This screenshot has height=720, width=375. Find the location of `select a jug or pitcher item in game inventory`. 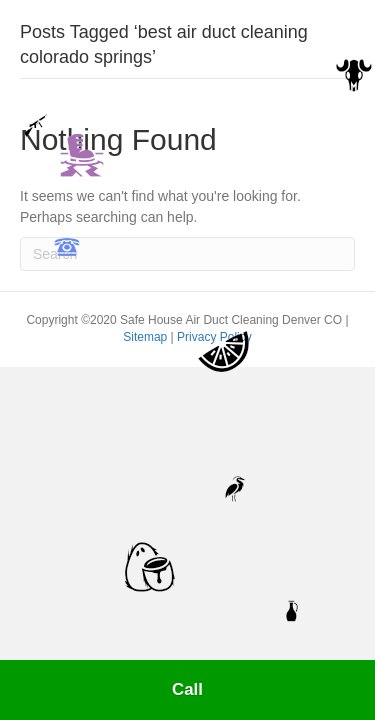

select a jug or pitcher item in game inventory is located at coordinates (292, 611).